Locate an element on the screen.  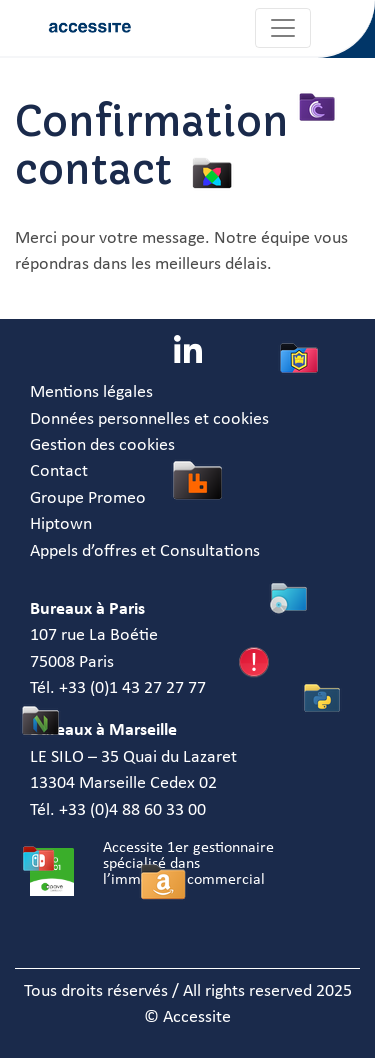
open clash royale game files folder is located at coordinates (299, 359).